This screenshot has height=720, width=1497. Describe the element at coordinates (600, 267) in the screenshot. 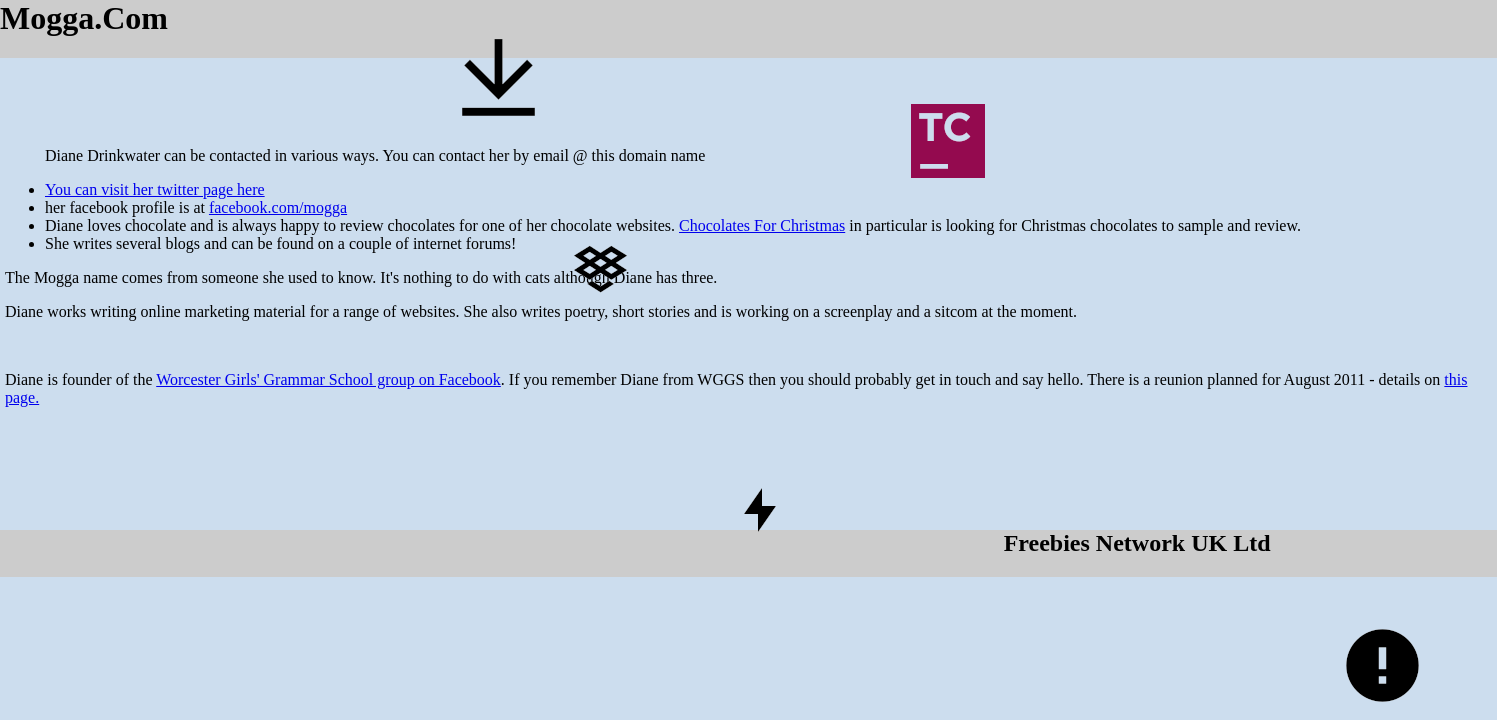

I see `open dropbox app` at that location.